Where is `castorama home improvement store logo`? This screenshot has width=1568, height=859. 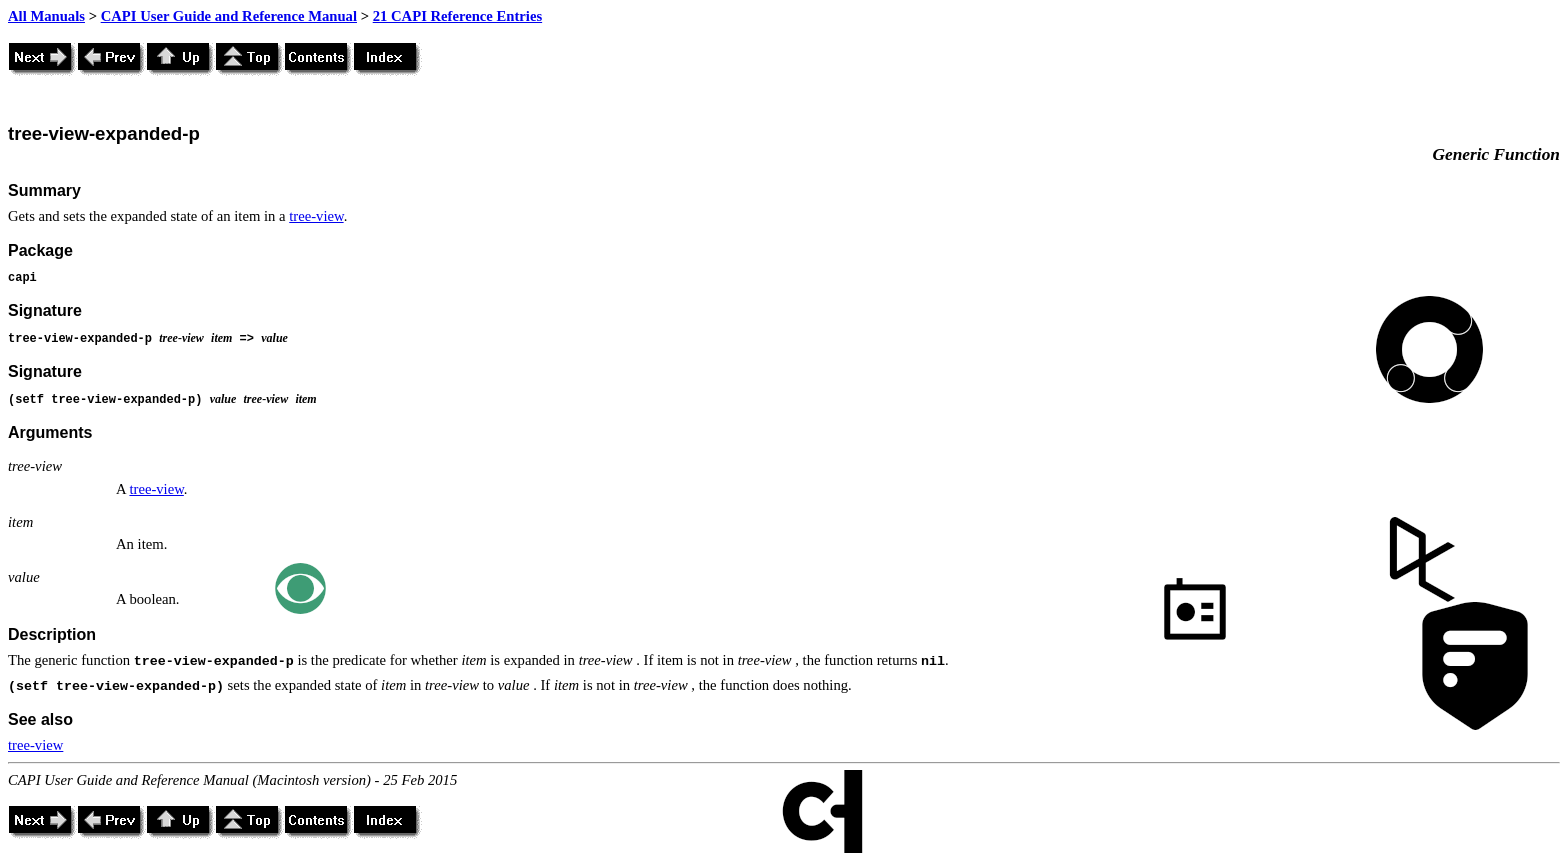 castorama home improvement store logo is located at coordinates (822, 811).